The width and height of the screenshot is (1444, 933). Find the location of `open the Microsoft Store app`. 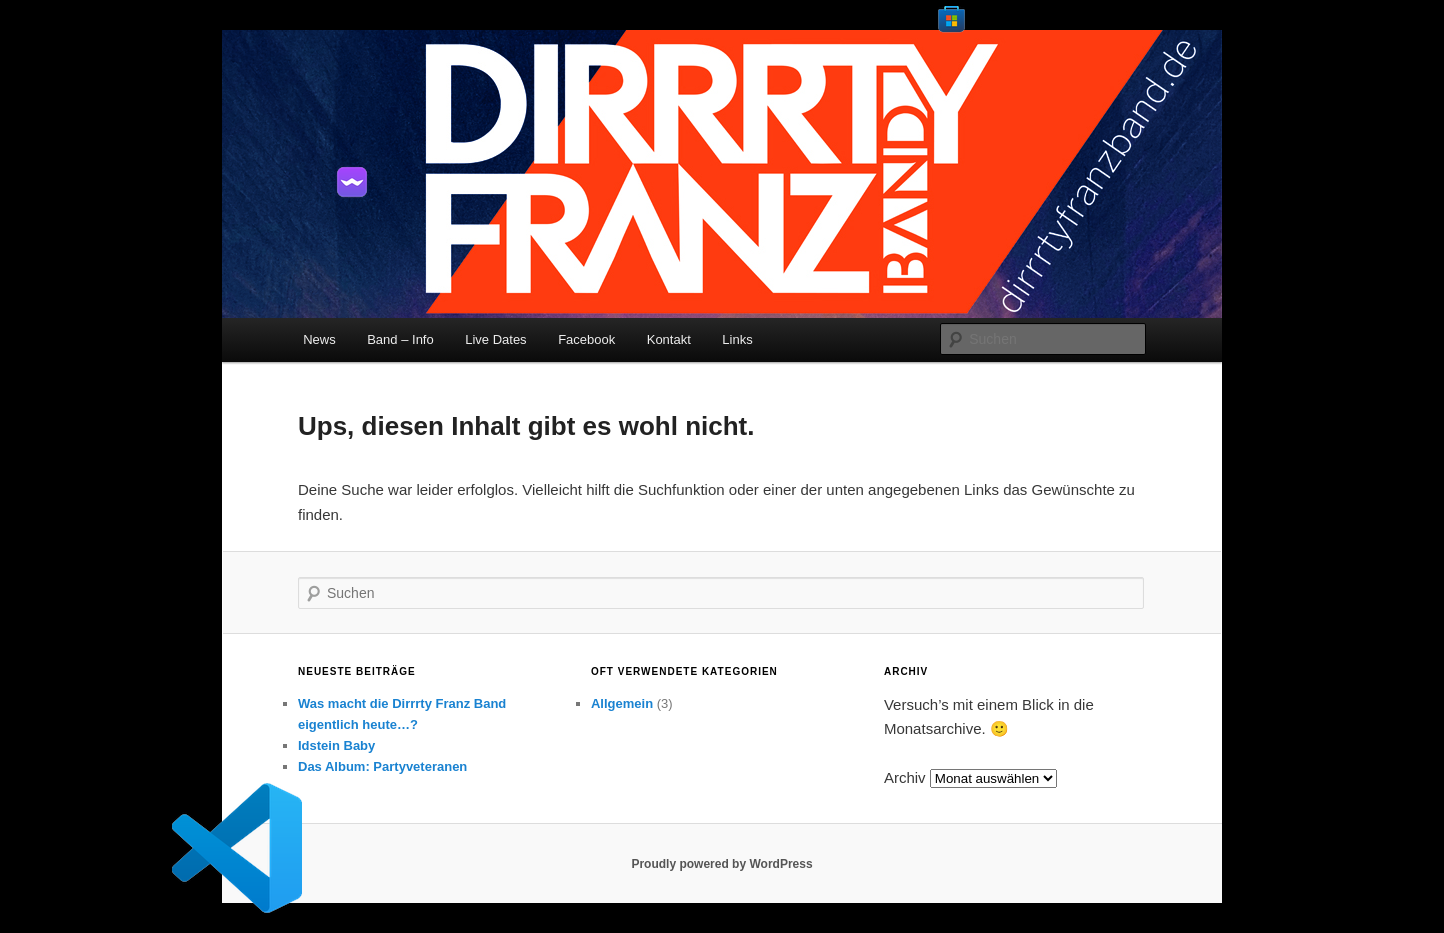

open the Microsoft Store app is located at coordinates (951, 19).